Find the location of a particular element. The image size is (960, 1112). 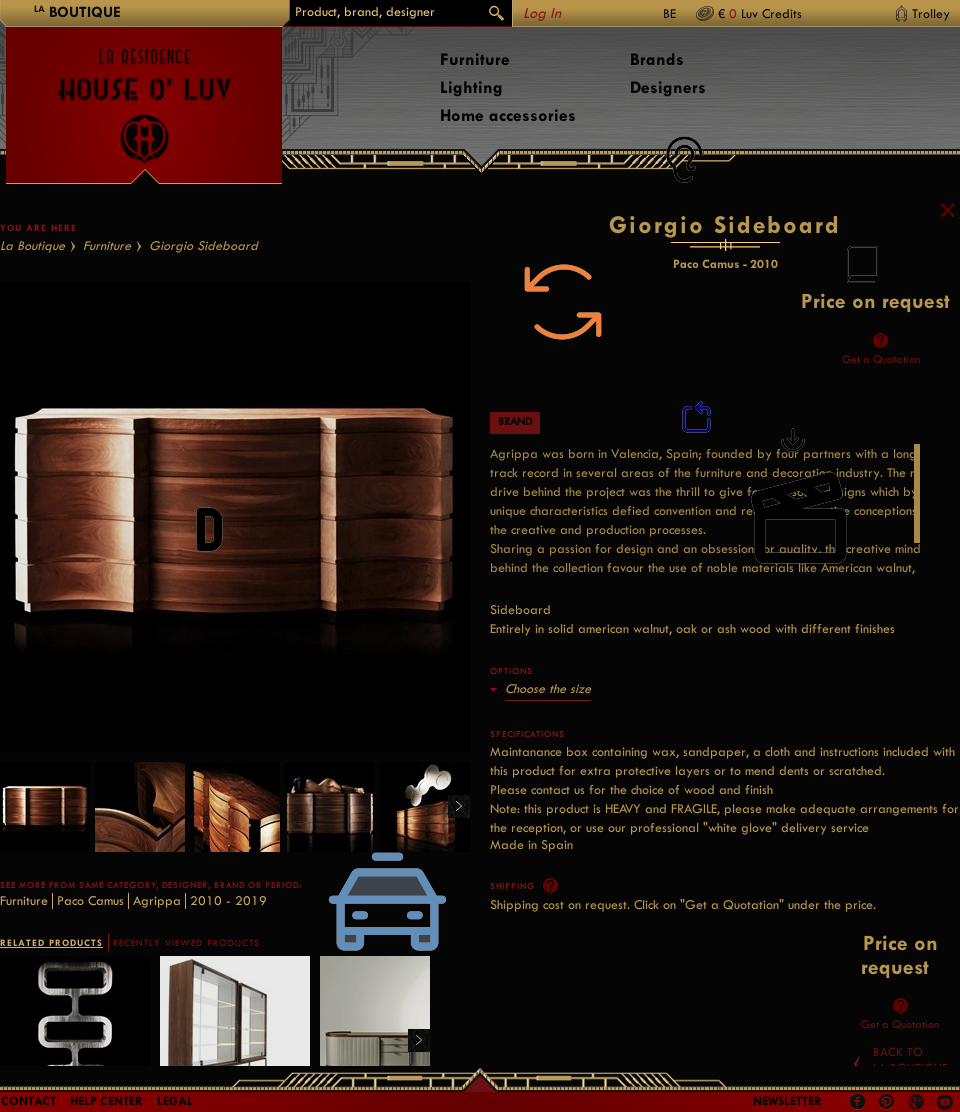

refresh or reload content is located at coordinates (563, 302).